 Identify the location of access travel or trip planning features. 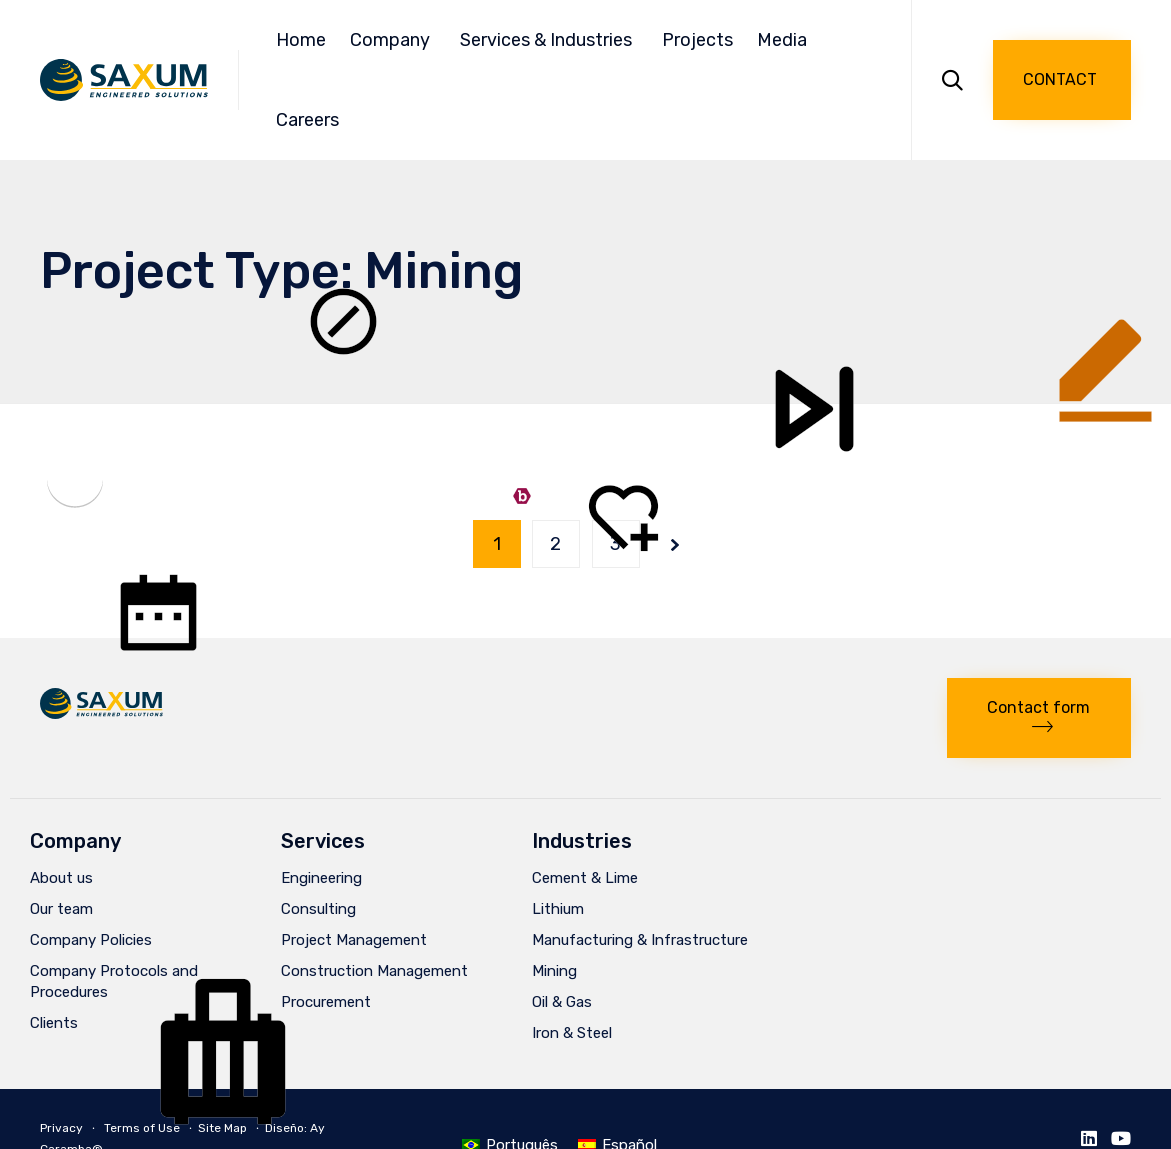
(223, 1055).